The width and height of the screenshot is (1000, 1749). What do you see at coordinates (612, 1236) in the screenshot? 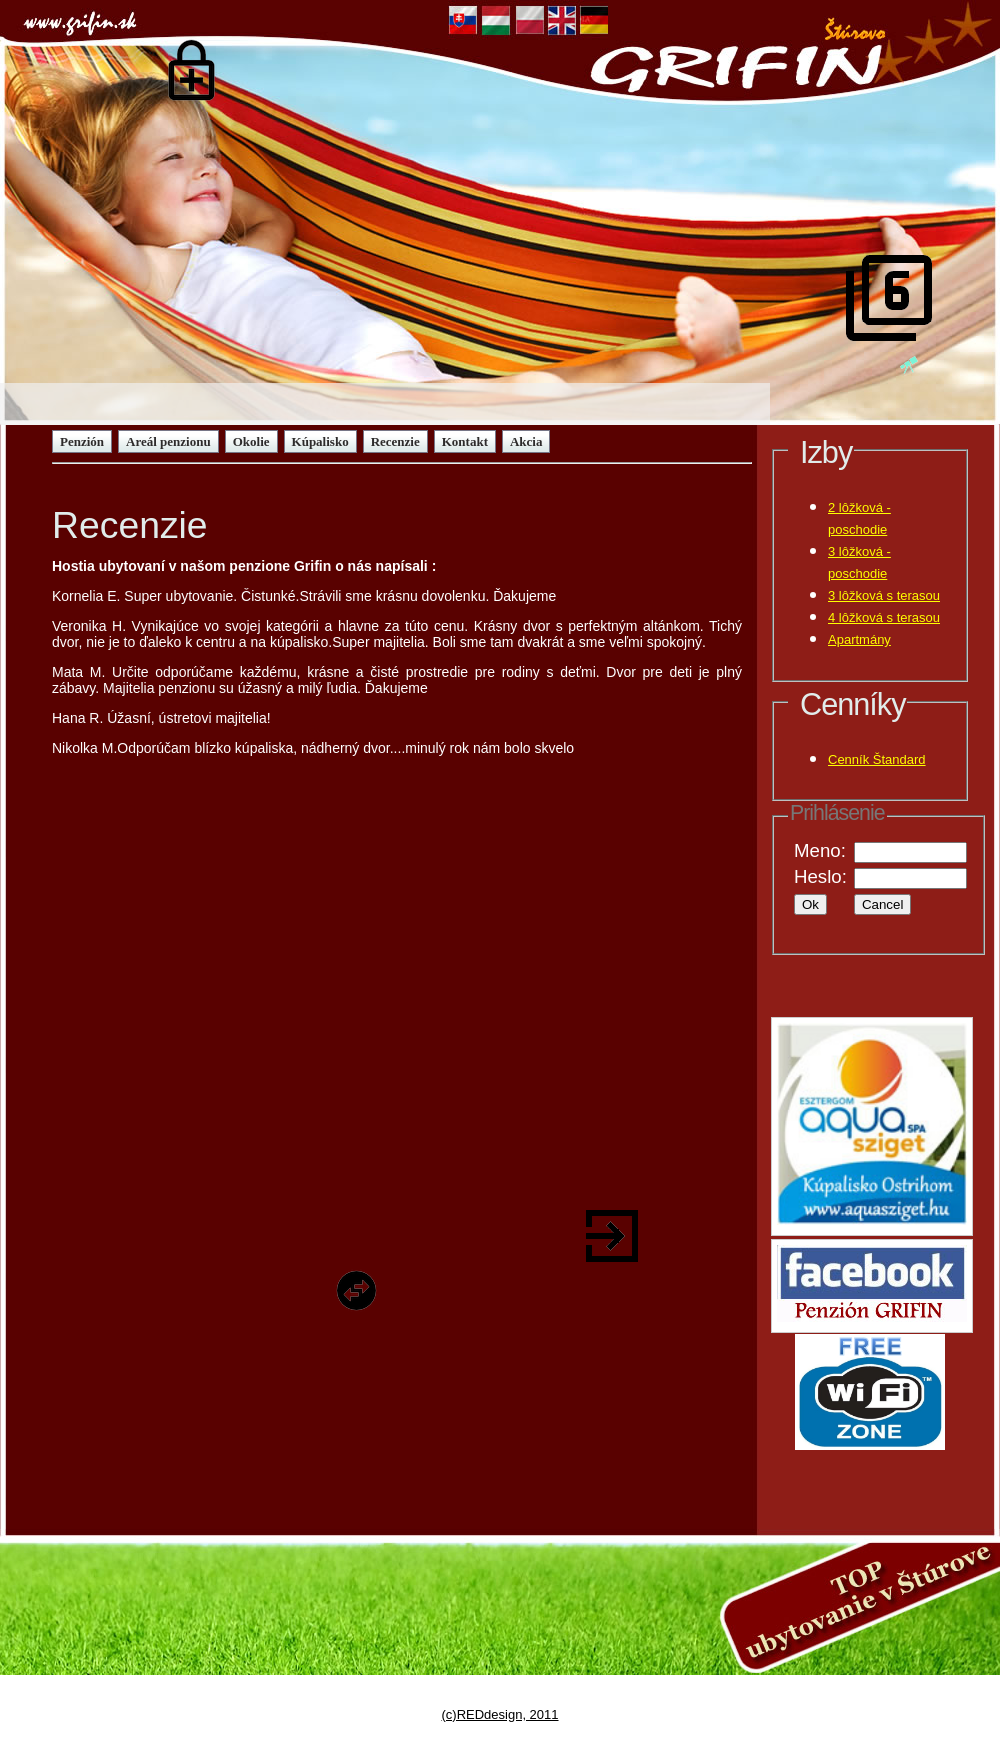
I see `log out of the current account` at bounding box center [612, 1236].